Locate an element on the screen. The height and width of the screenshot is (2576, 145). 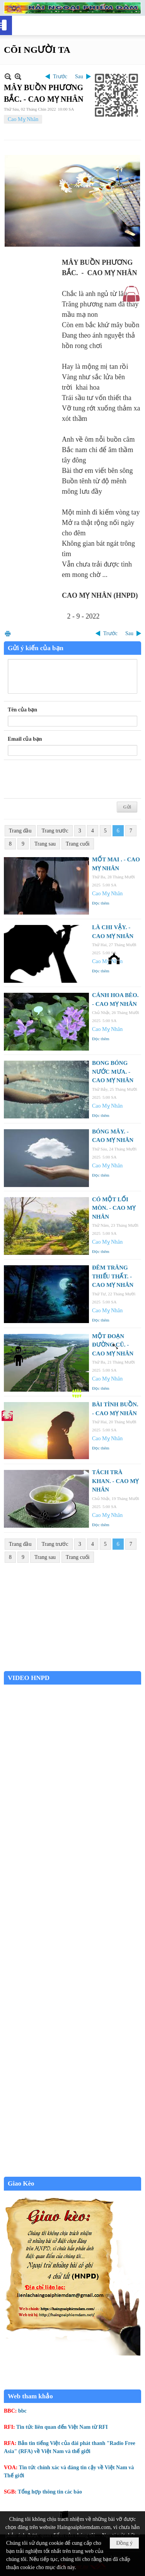
enter a fire-themed portal or dungeon is located at coordinates (7, 1415).